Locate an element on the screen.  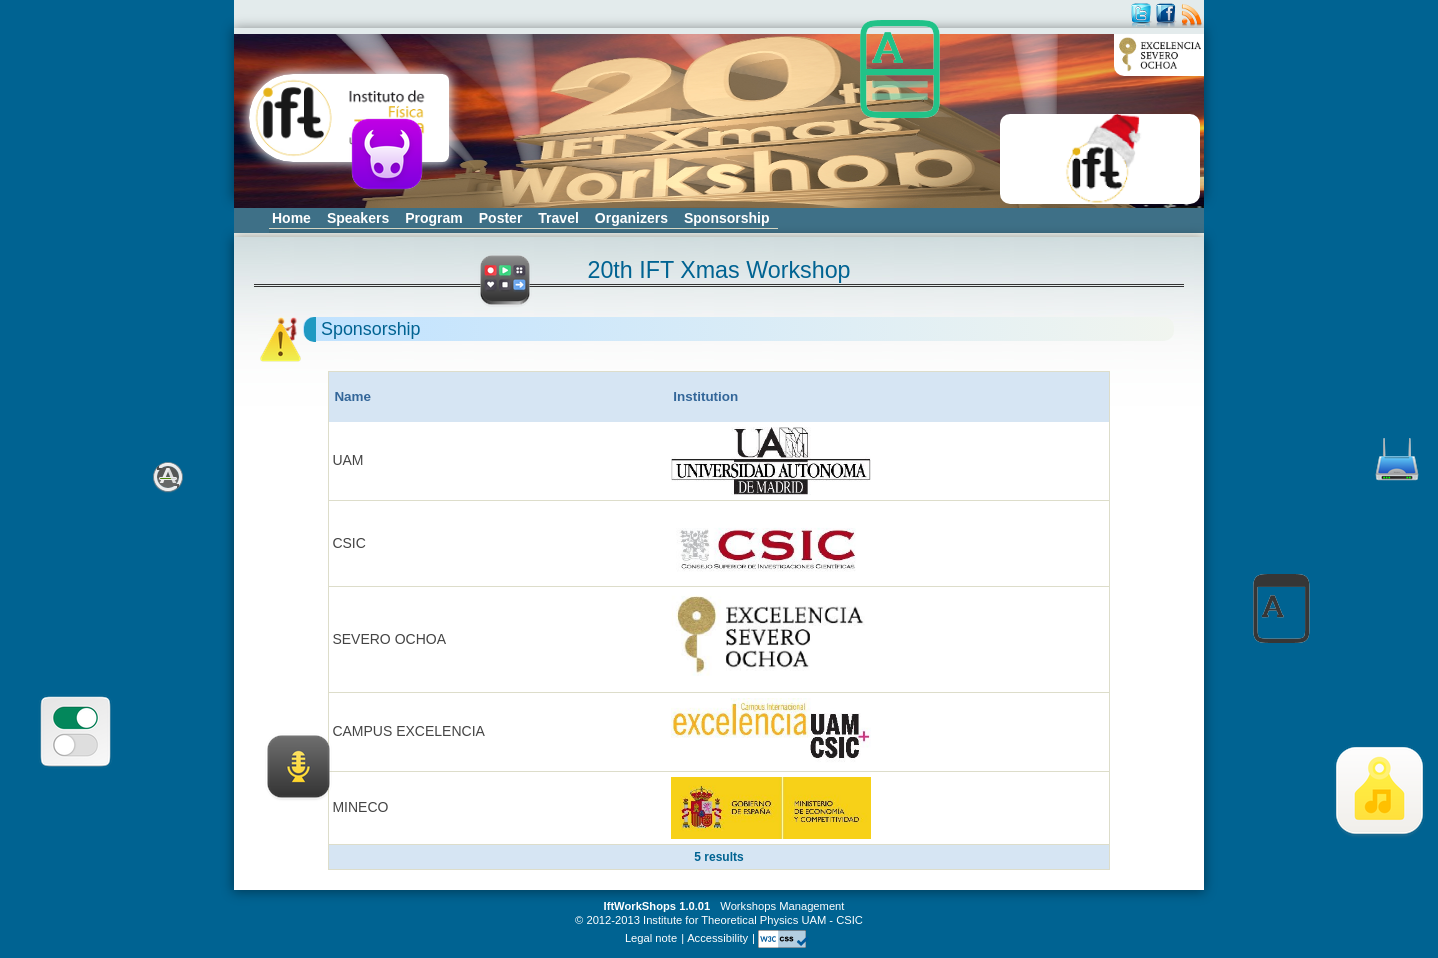
check for available system updates is located at coordinates (168, 477).